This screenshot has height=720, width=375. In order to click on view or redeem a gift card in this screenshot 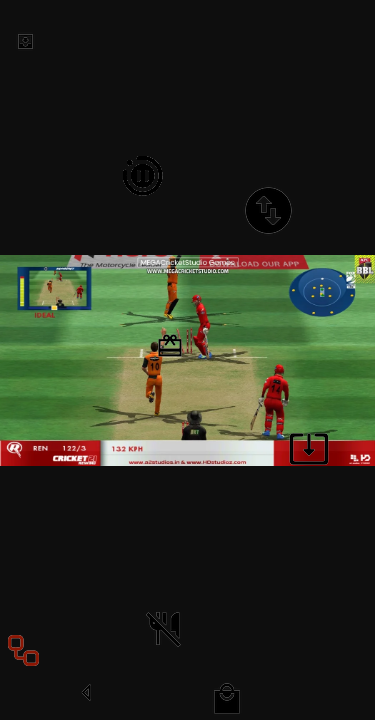, I will do `click(170, 346)`.